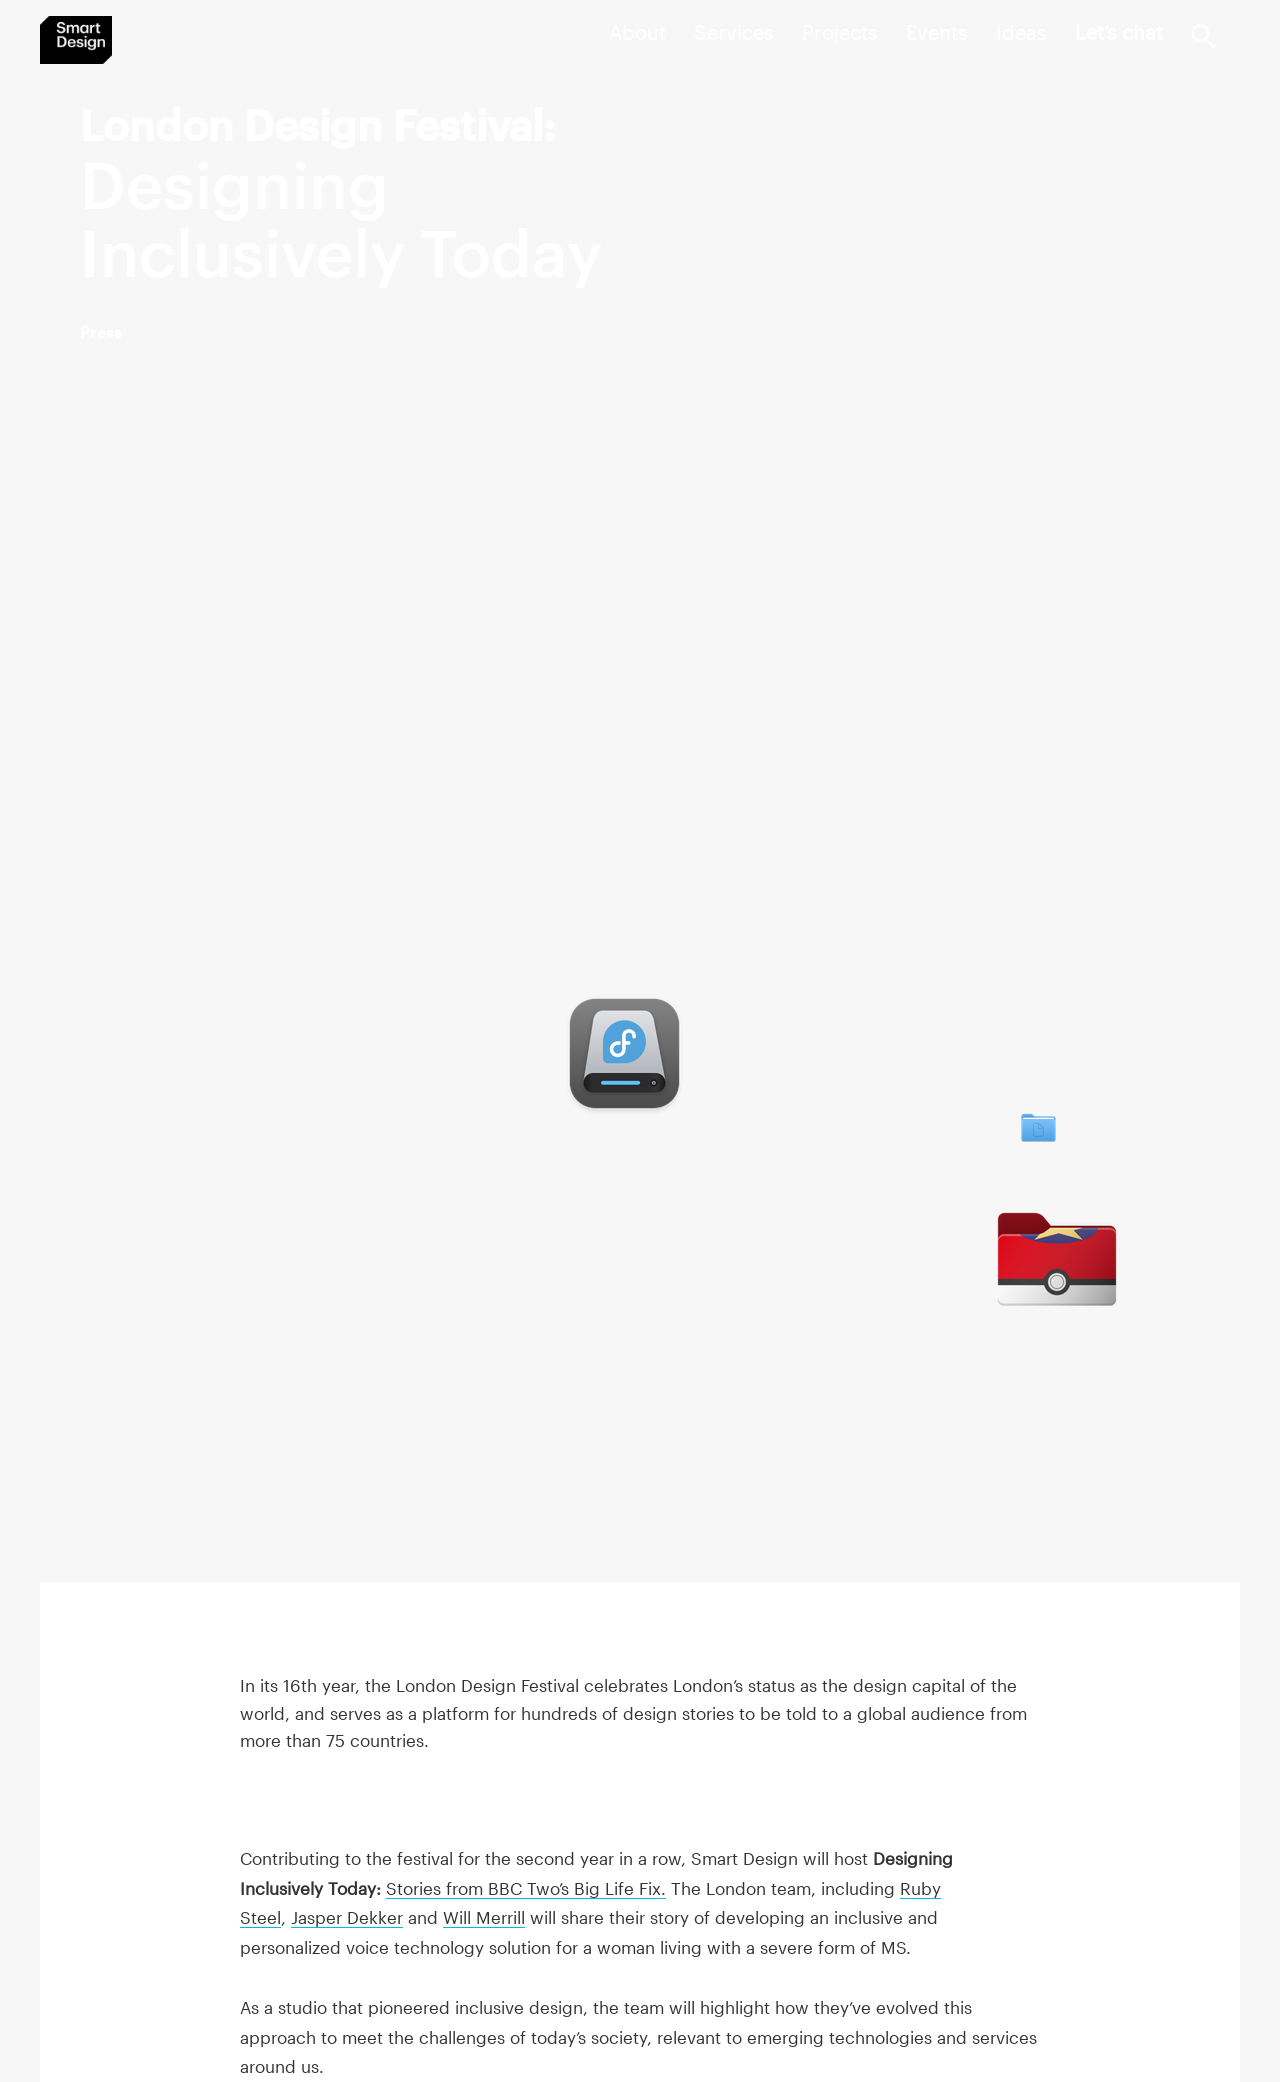  I want to click on open pokémon-themed folder, so click(1056, 1262).